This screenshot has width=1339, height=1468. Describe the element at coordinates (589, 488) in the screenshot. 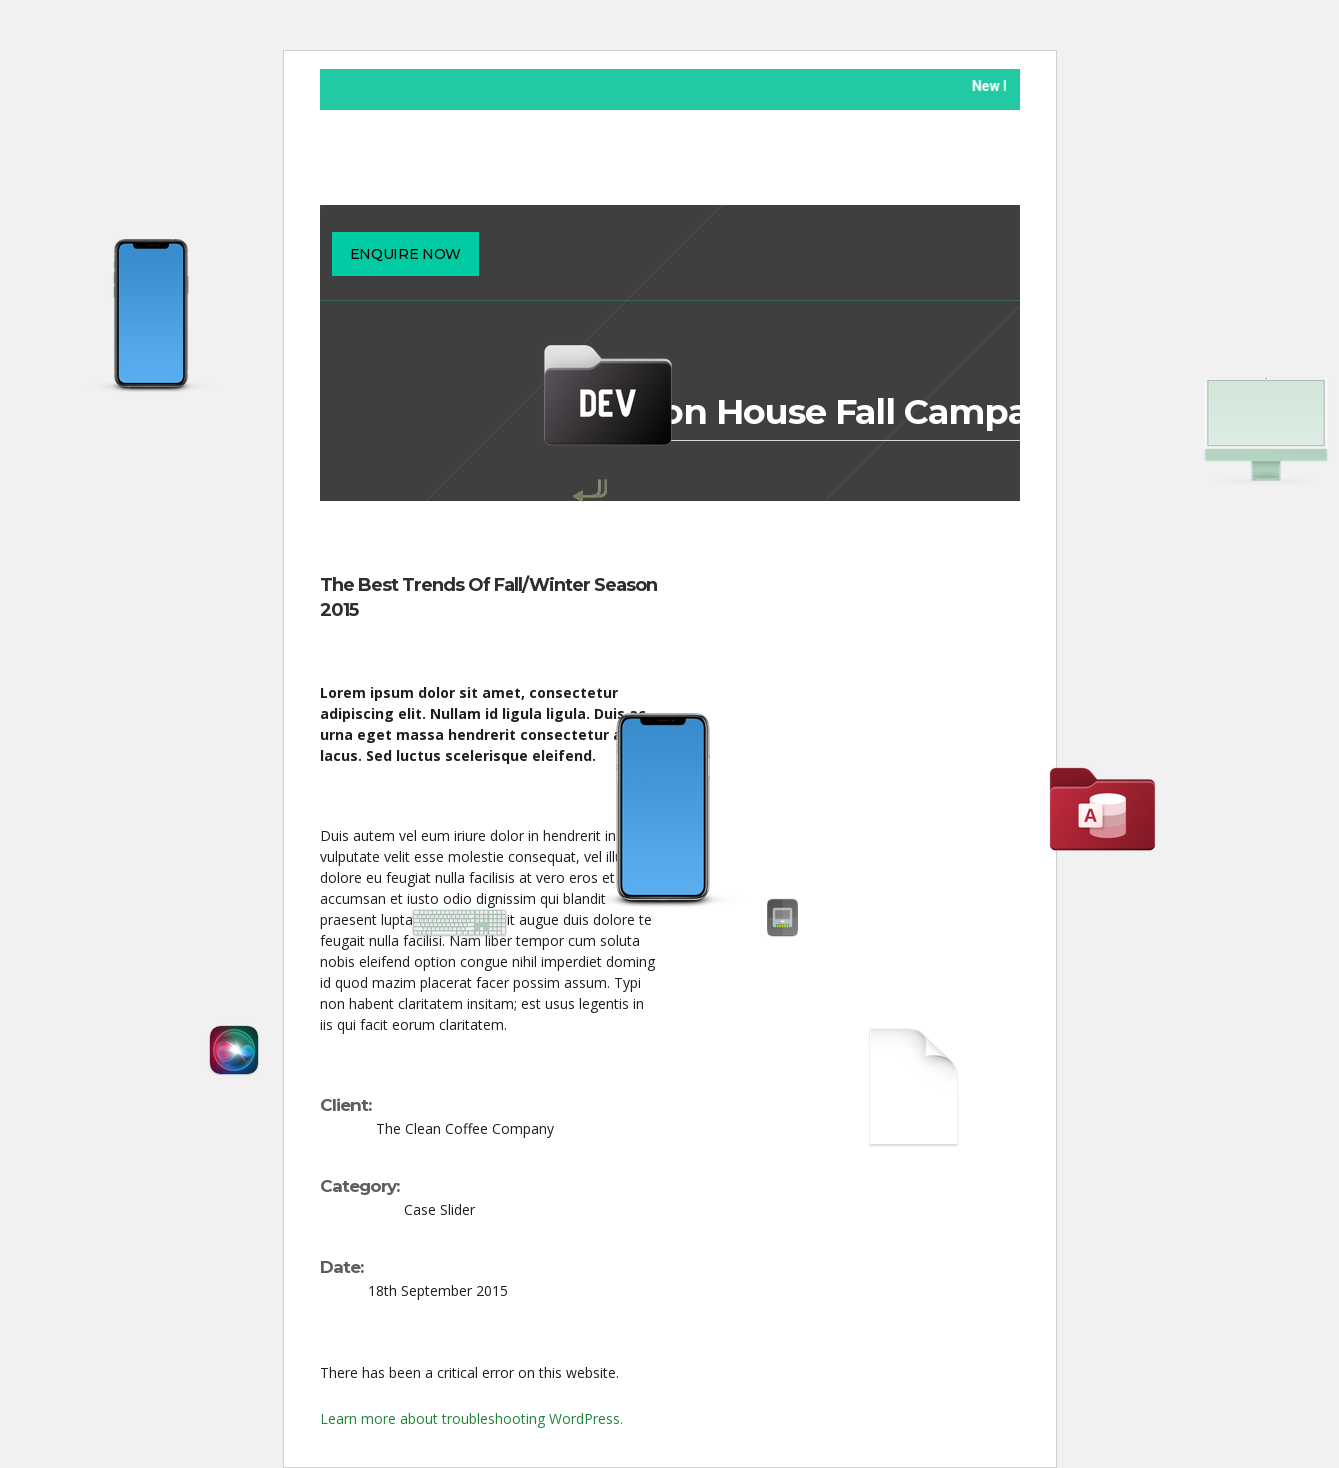

I see `reply to all recipients of an email` at that location.